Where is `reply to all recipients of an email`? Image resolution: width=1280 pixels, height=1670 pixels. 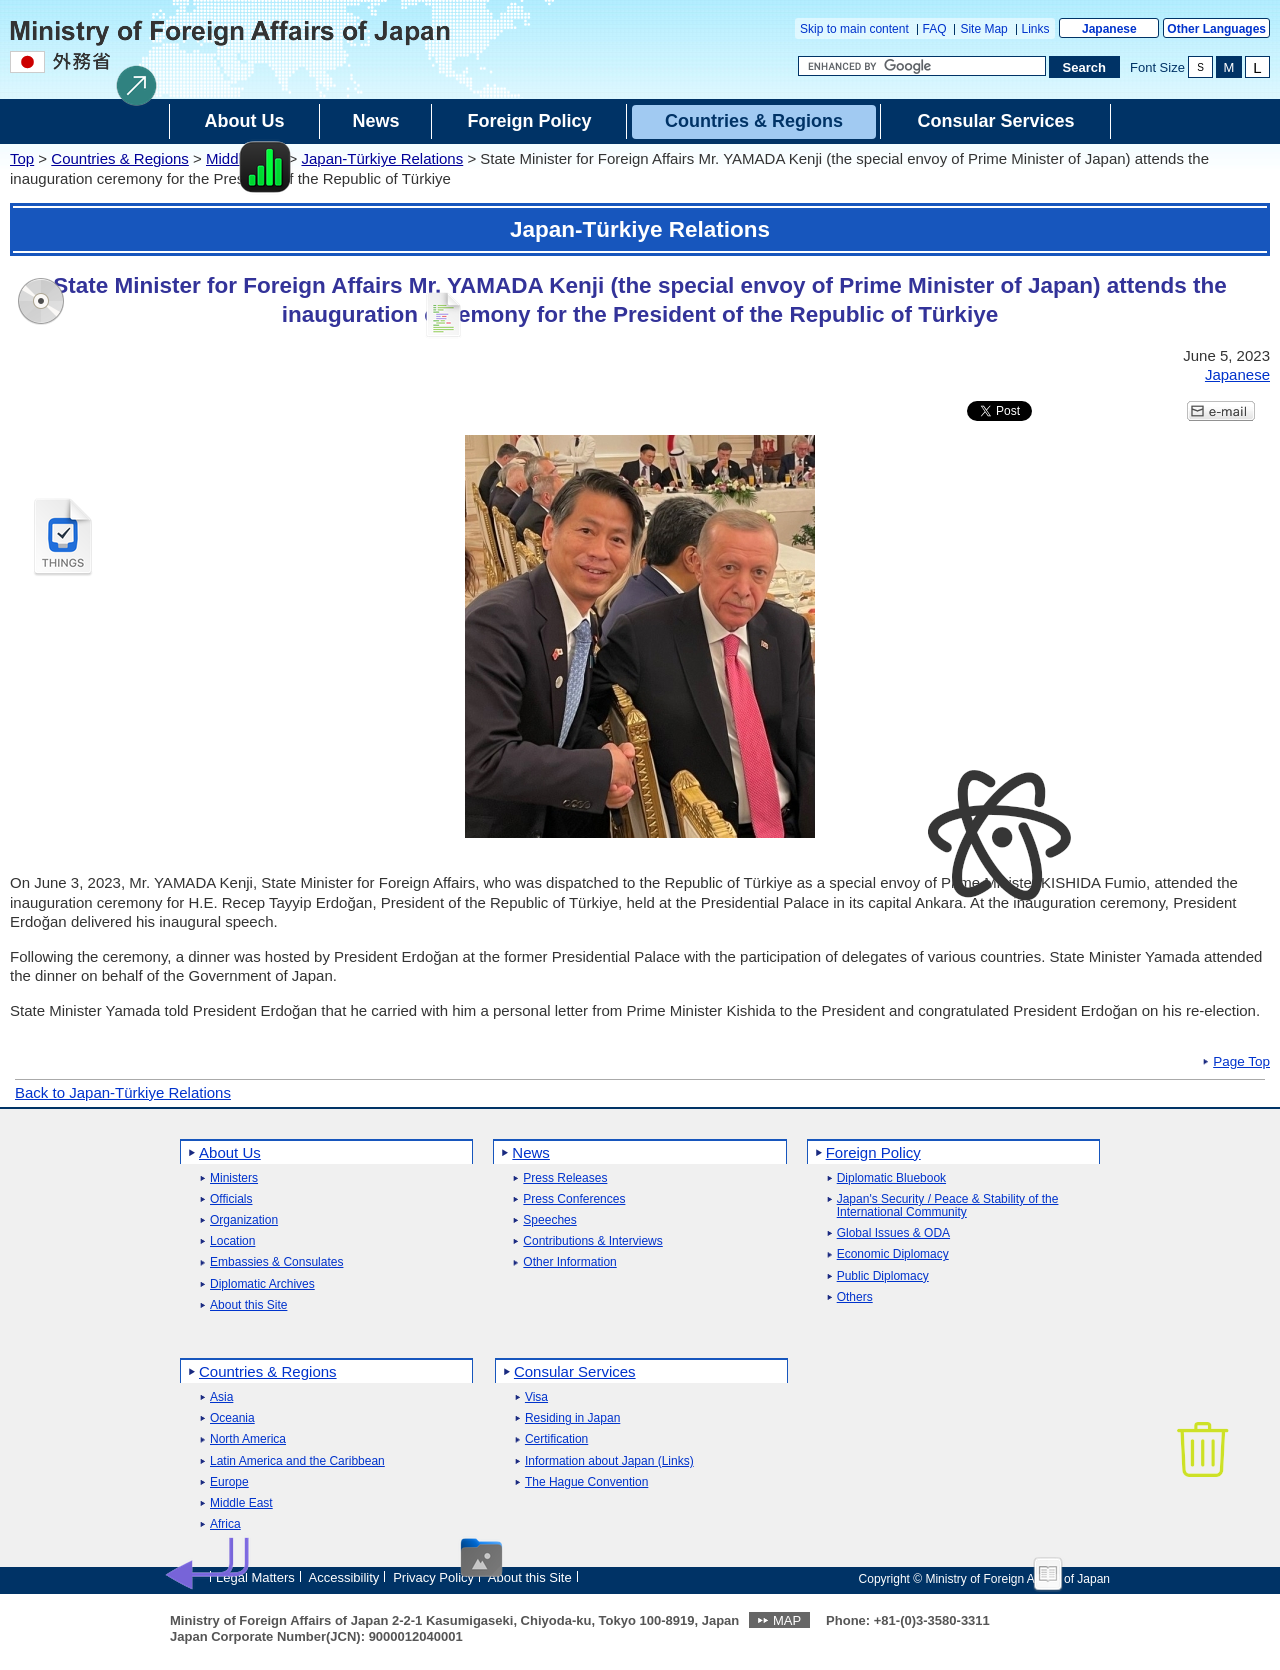 reply to all recipients of an email is located at coordinates (206, 1563).